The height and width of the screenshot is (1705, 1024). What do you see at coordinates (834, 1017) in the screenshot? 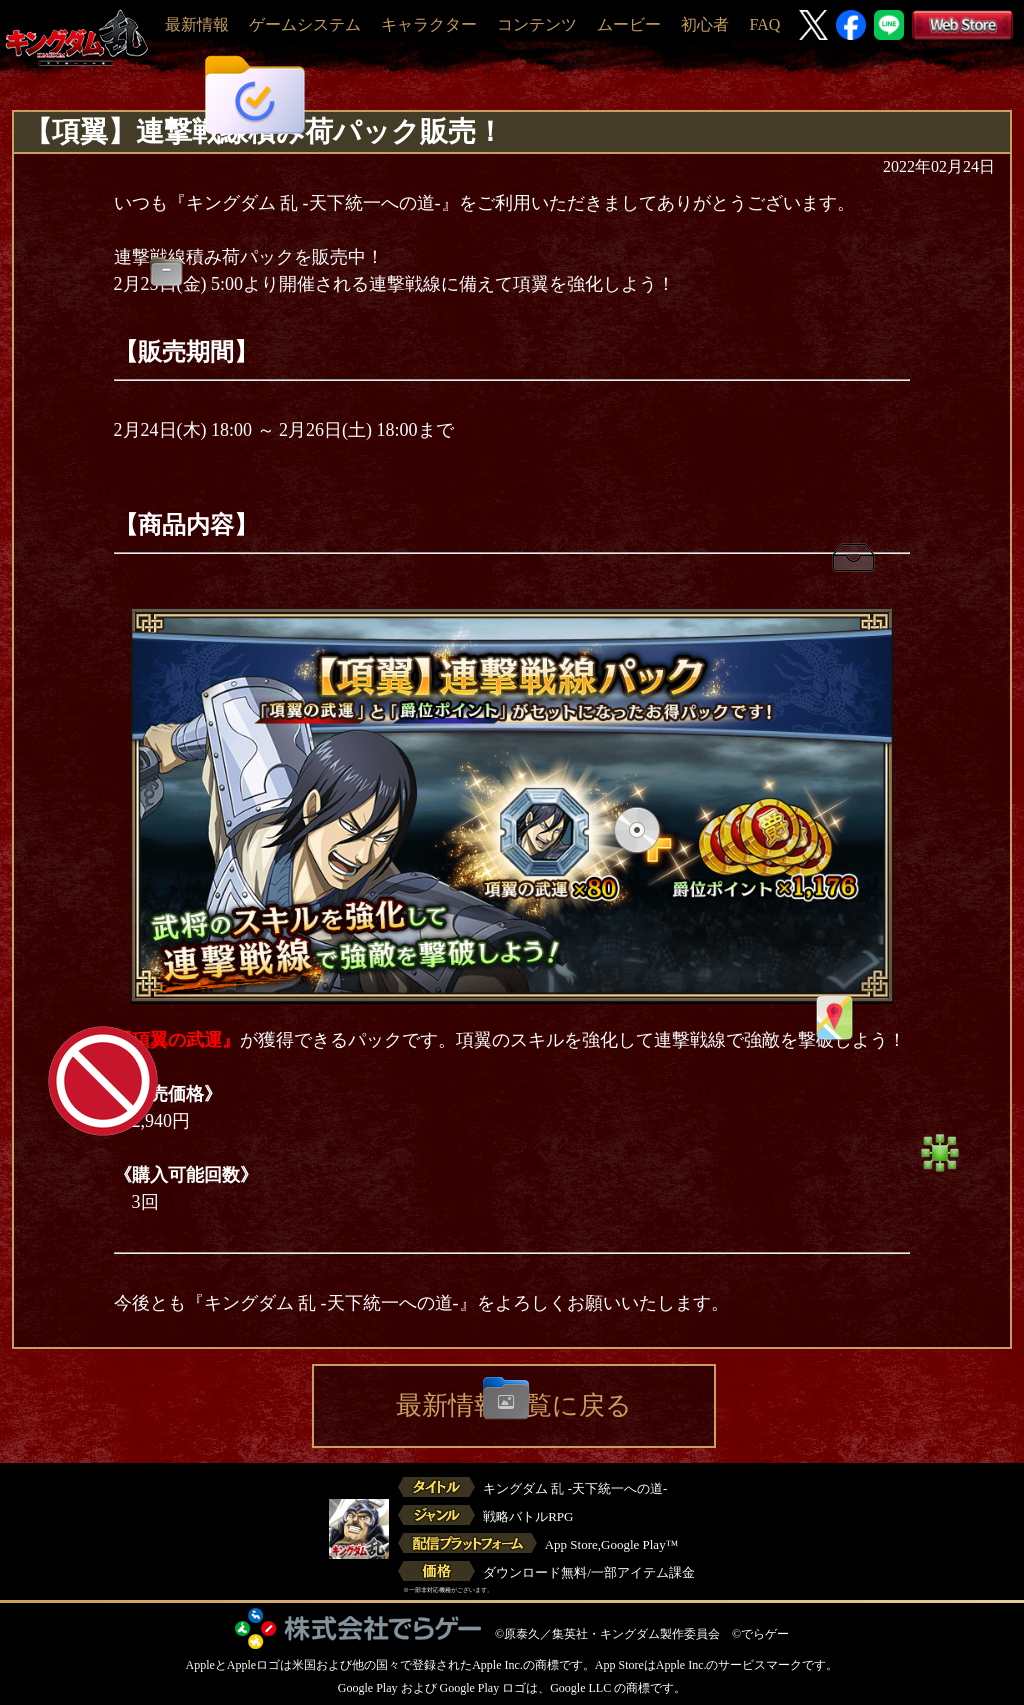
I see `geo+json file containing geographic data` at bounding box center [834, 1017].